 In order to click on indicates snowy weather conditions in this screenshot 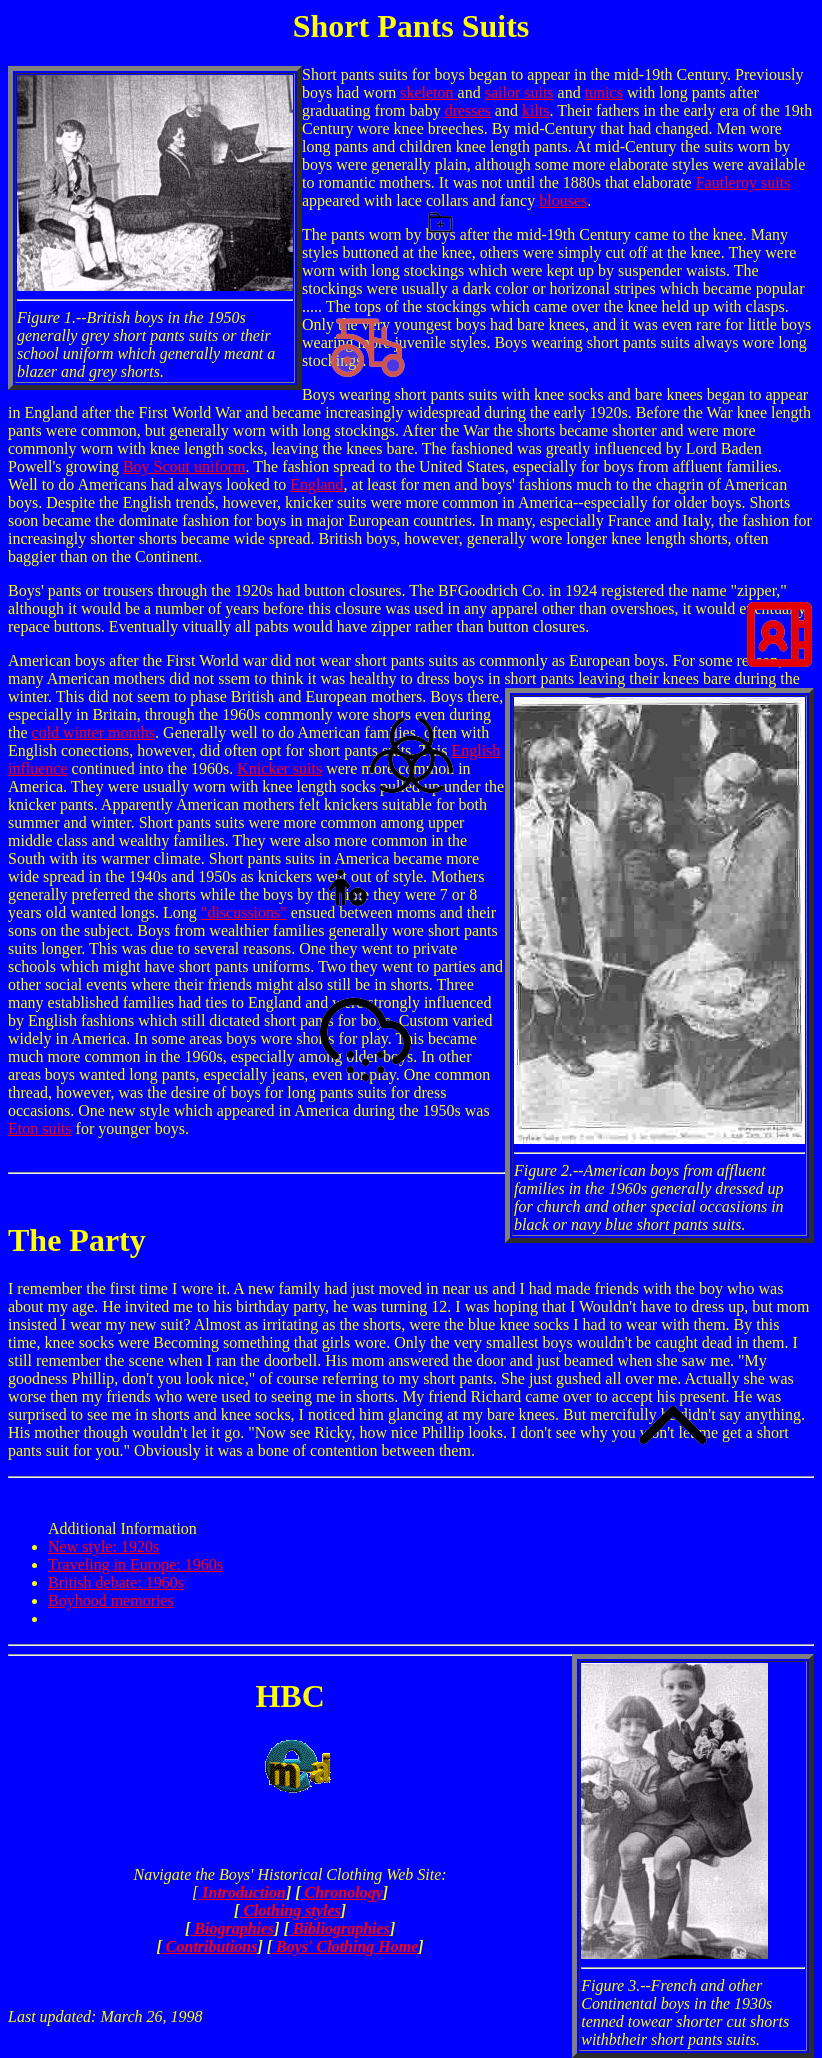, I will do `click(365, 1039)`.